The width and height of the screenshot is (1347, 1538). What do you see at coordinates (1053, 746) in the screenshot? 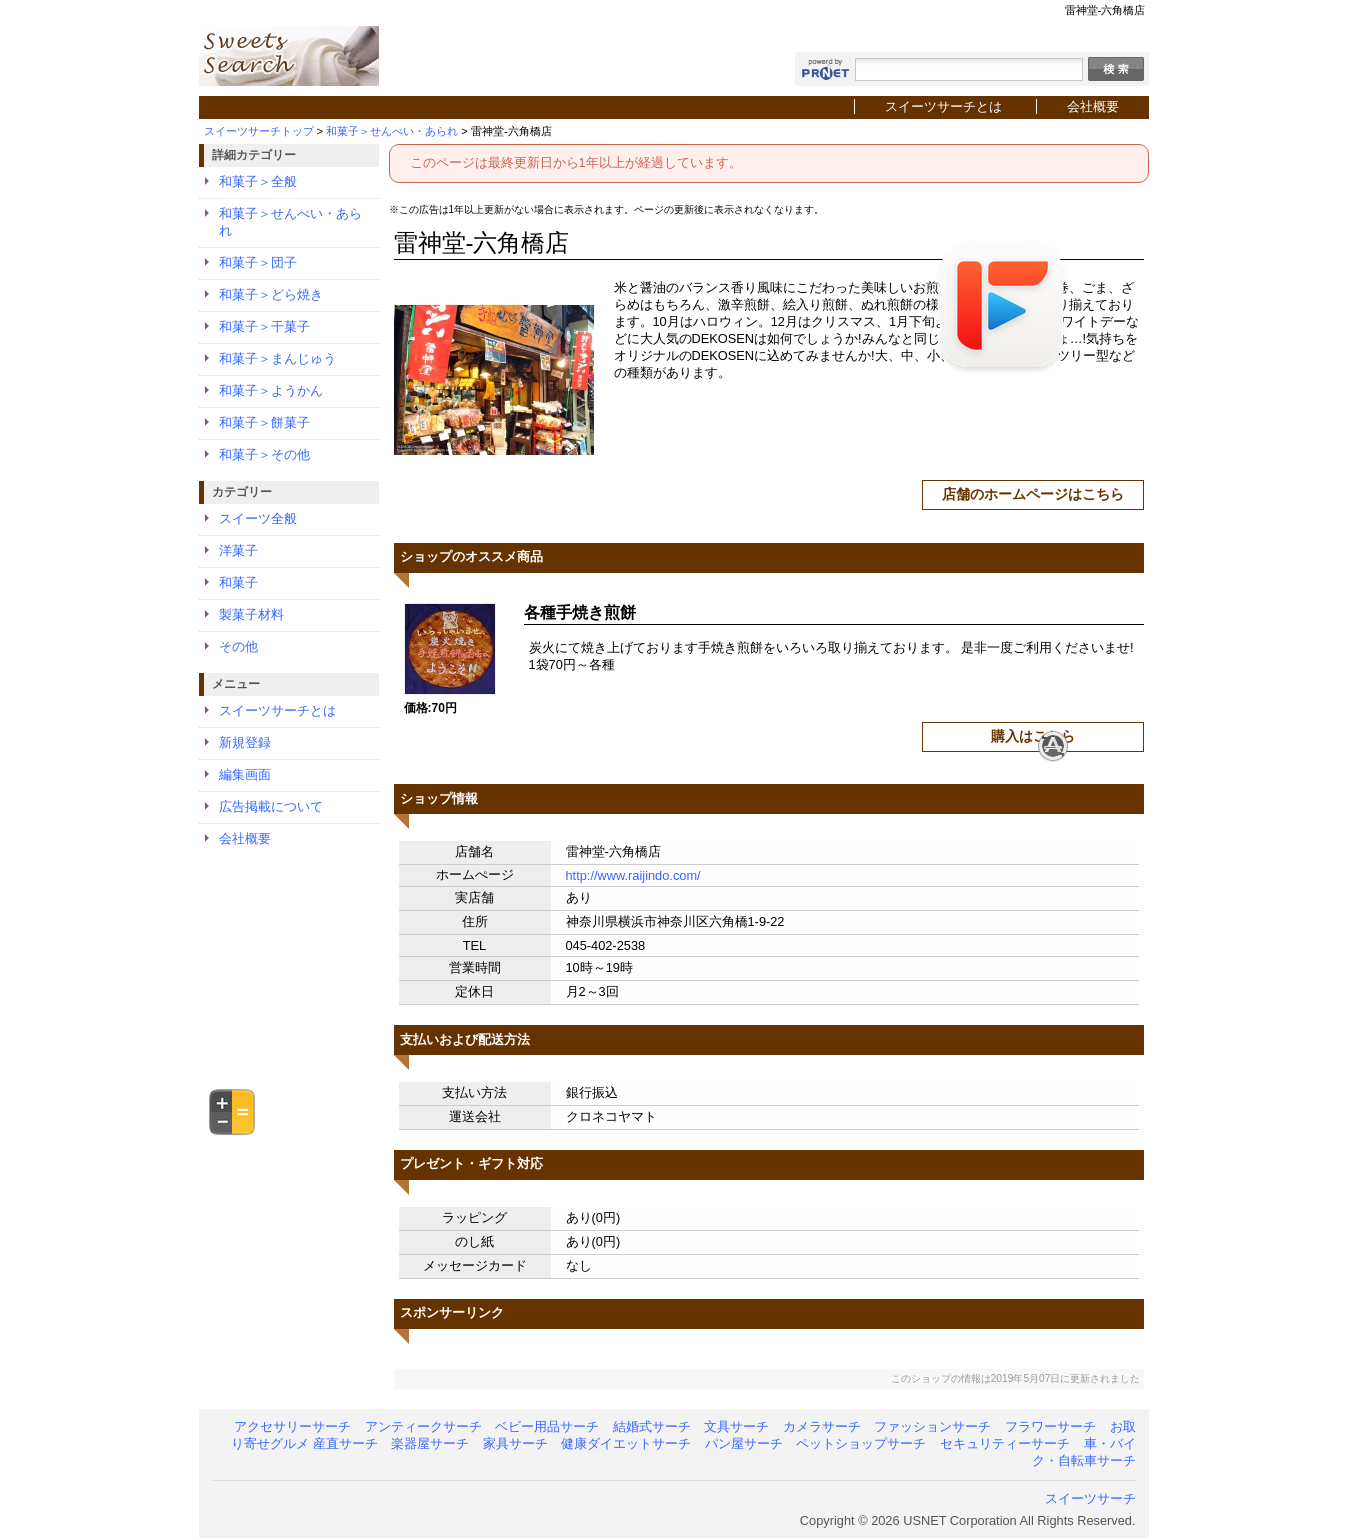
I see `open the software update manager` at bounding box center [1053, 746].